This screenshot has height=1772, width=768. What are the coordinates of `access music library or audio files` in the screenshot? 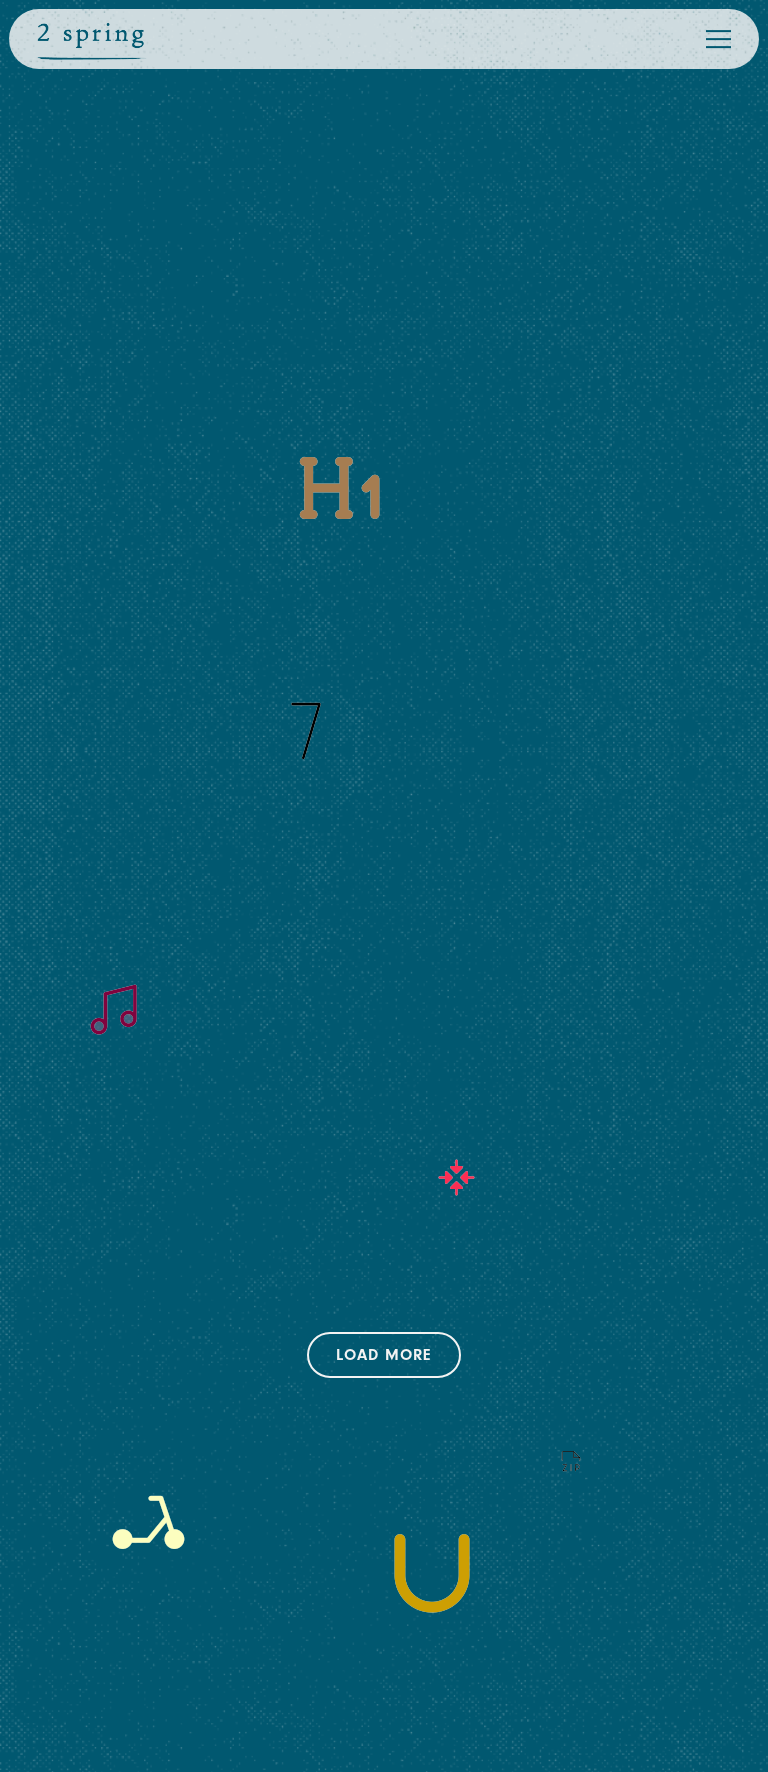 It's located at (116, 1010).